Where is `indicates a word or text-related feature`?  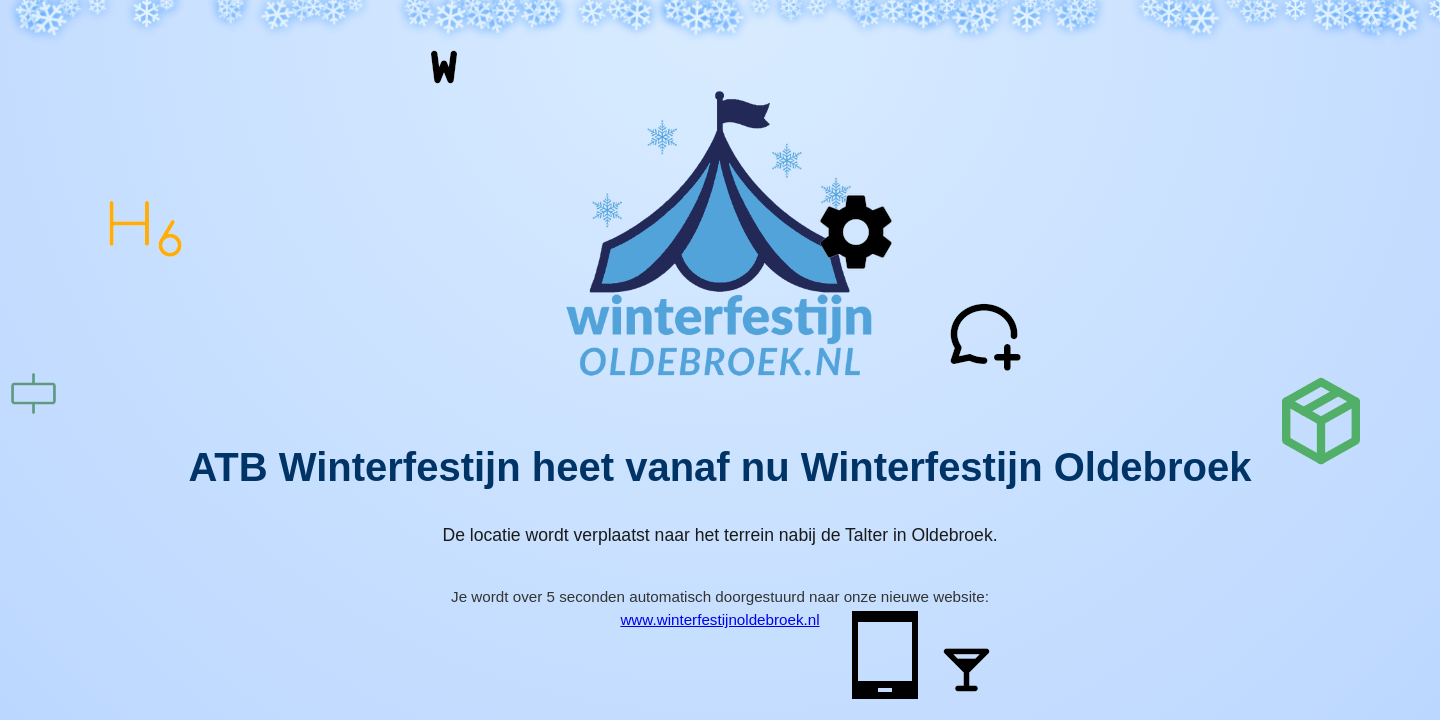
indicates a word or text-related feature is located at coordinates (444, 67).